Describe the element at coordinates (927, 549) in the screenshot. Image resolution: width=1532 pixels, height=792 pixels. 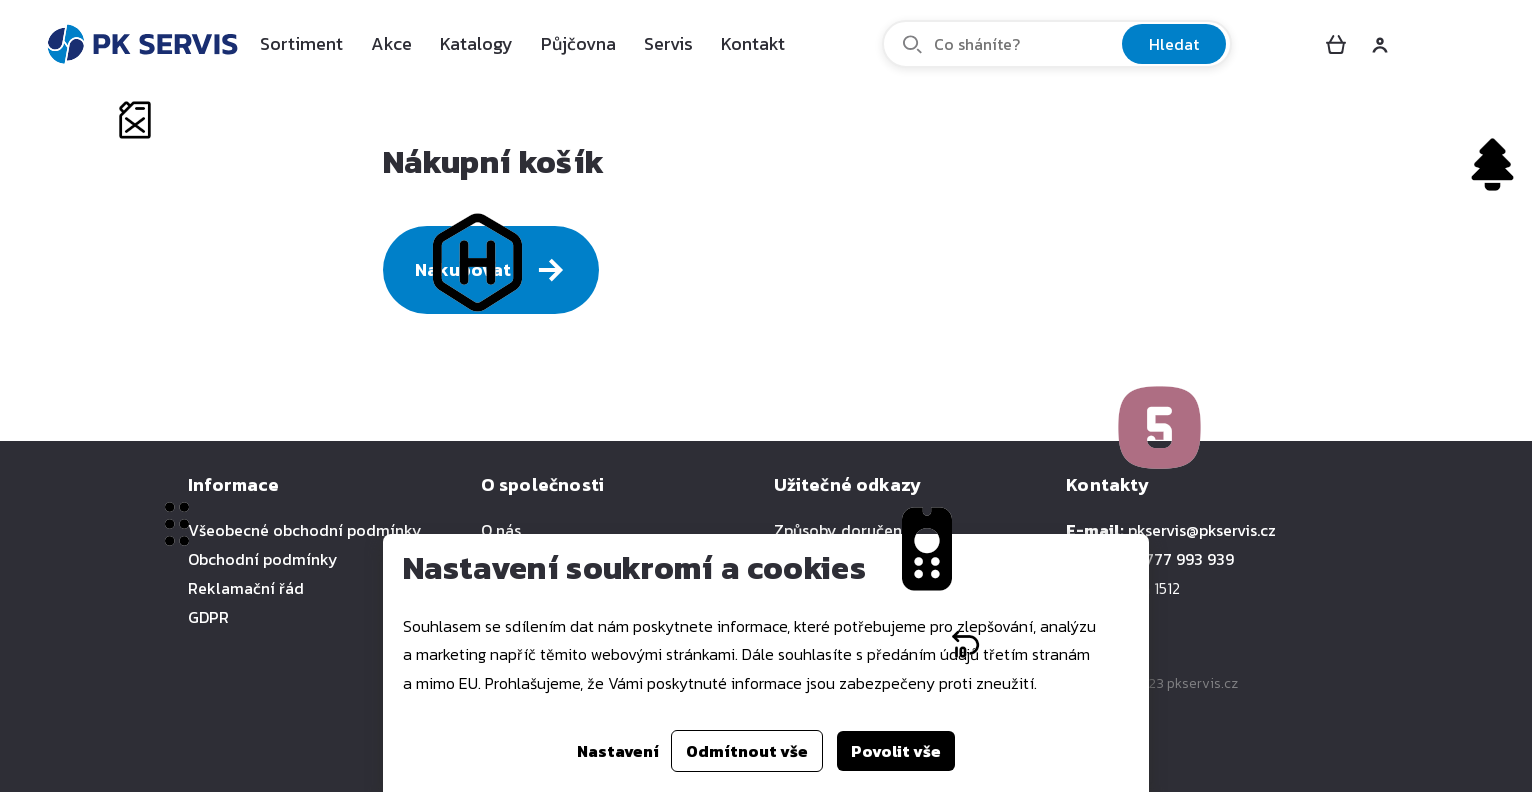
I see `control a connected device remotely` at that location.